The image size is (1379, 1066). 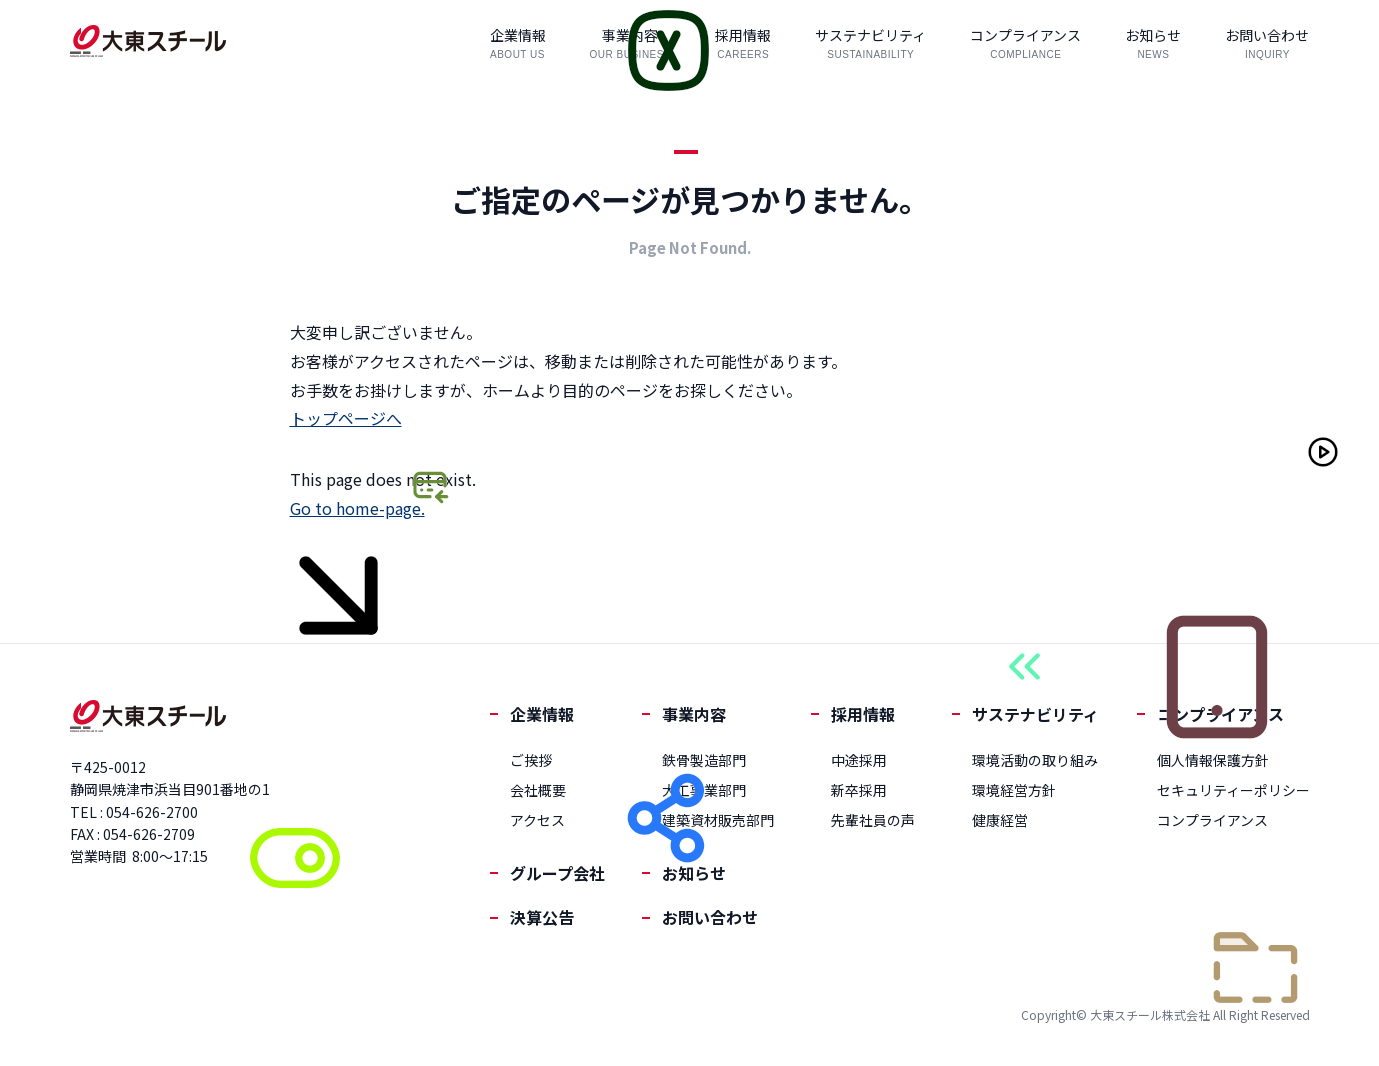 What do you see at coordinates (295, 858) in the screenshot?
I see `toggle switch in the on/enabled position` at bounding box center [295, 858].